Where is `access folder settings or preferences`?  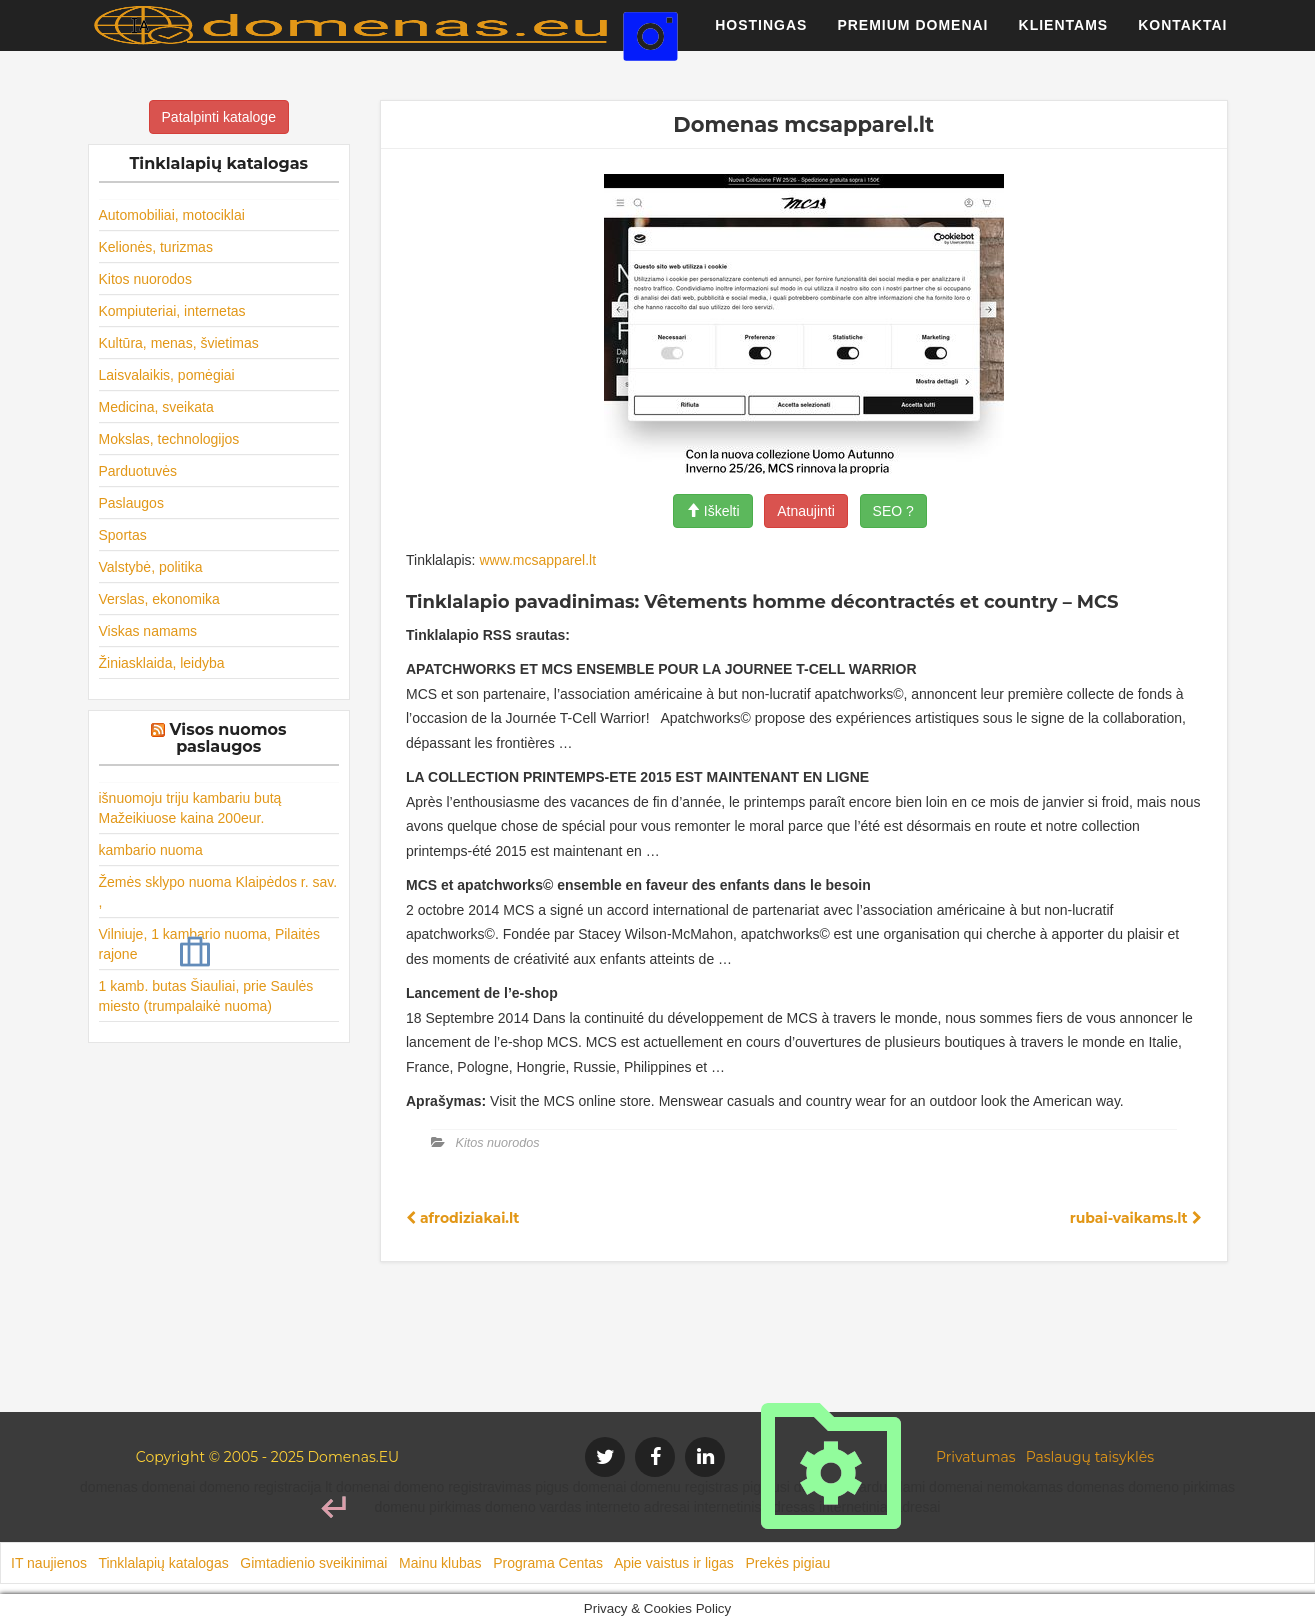 access folder settings or preferences is located at coordinates (831, 1466).